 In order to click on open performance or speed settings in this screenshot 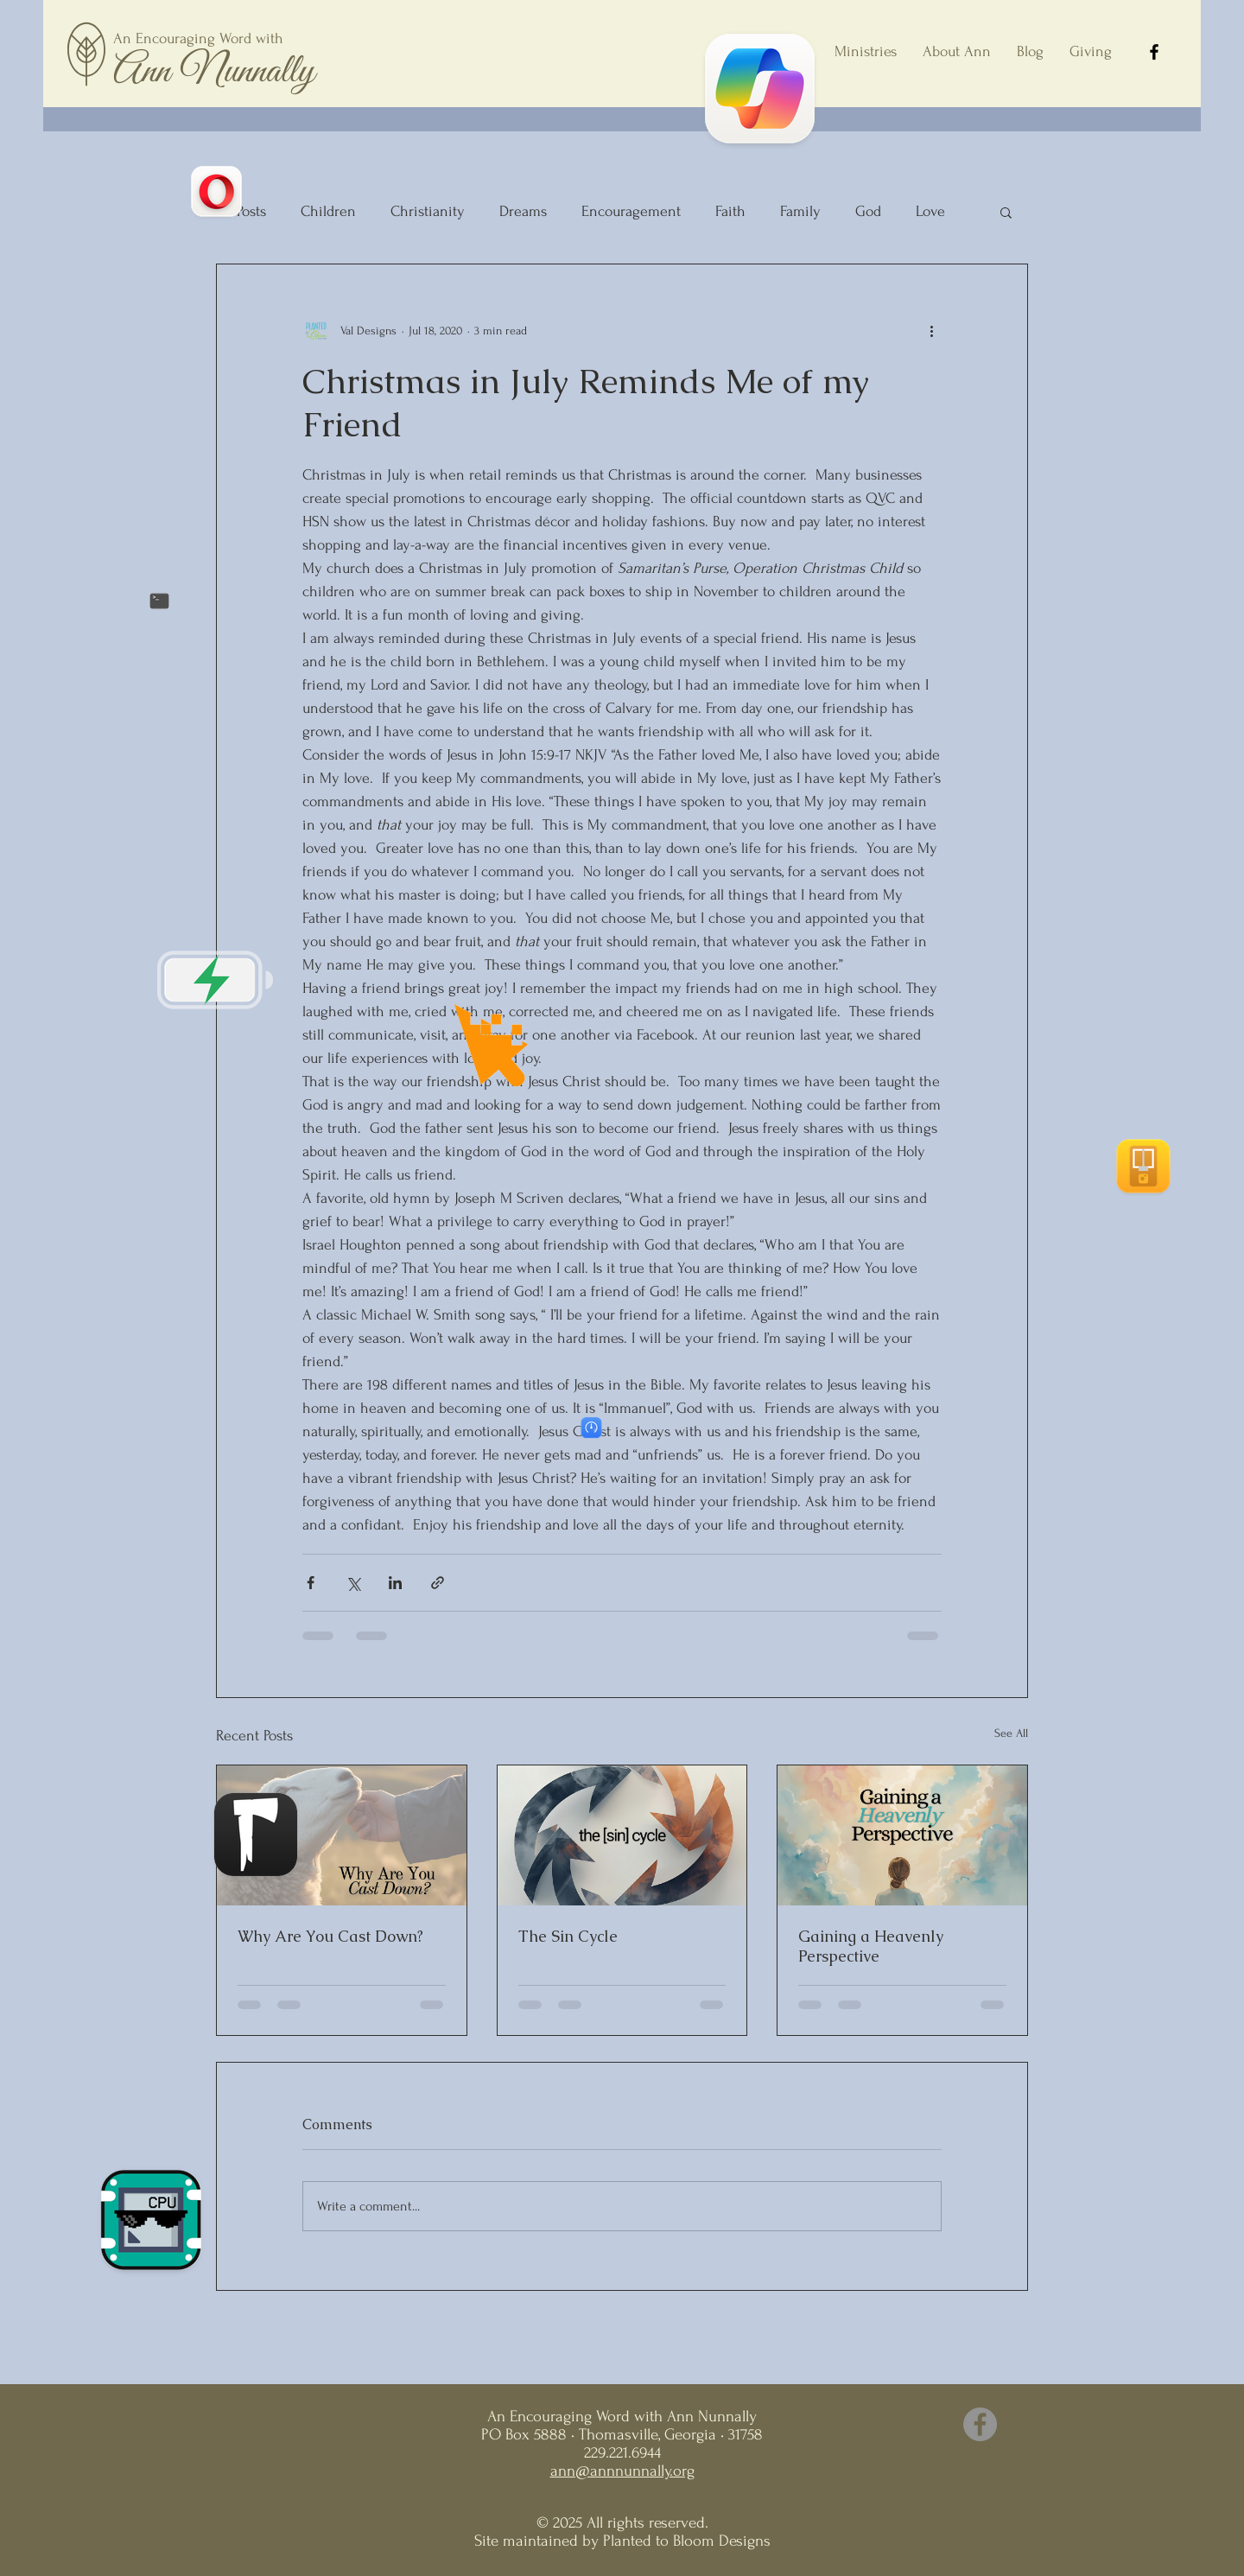, I will do `click(591, 1428)`.